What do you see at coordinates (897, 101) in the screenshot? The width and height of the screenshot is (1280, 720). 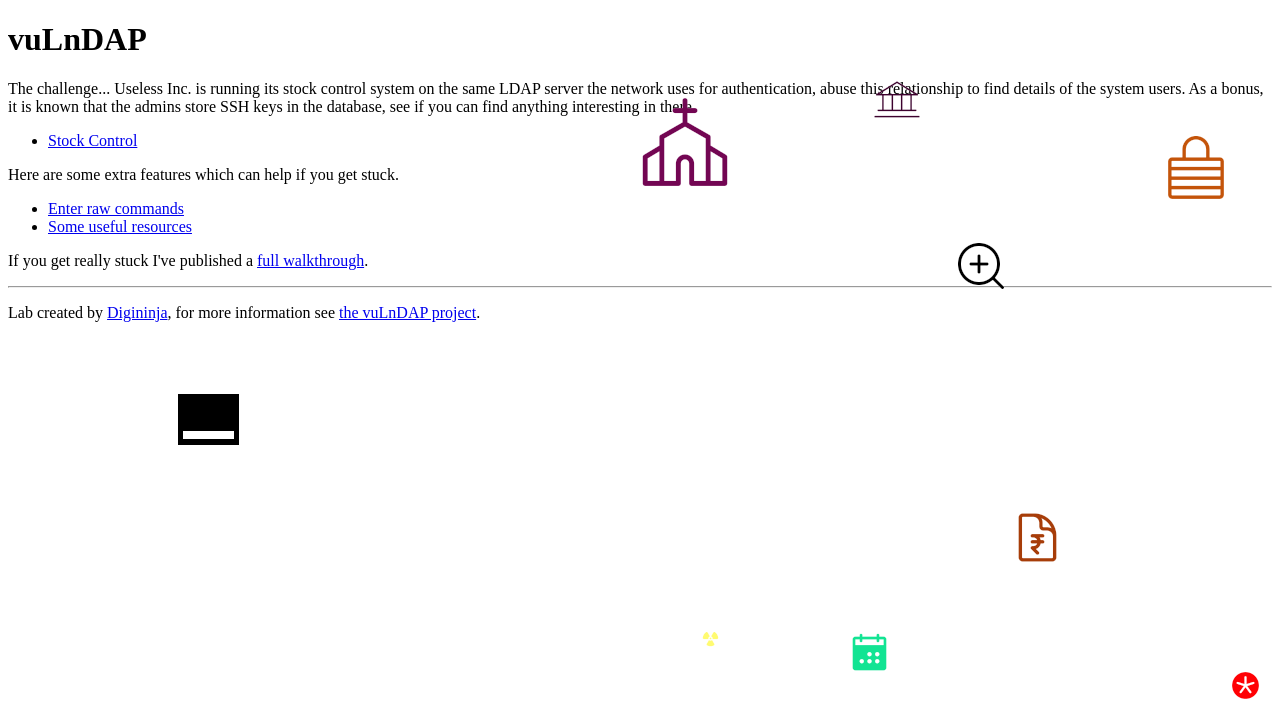 I see `access banking or financial services` at bounding box center [897, 101].